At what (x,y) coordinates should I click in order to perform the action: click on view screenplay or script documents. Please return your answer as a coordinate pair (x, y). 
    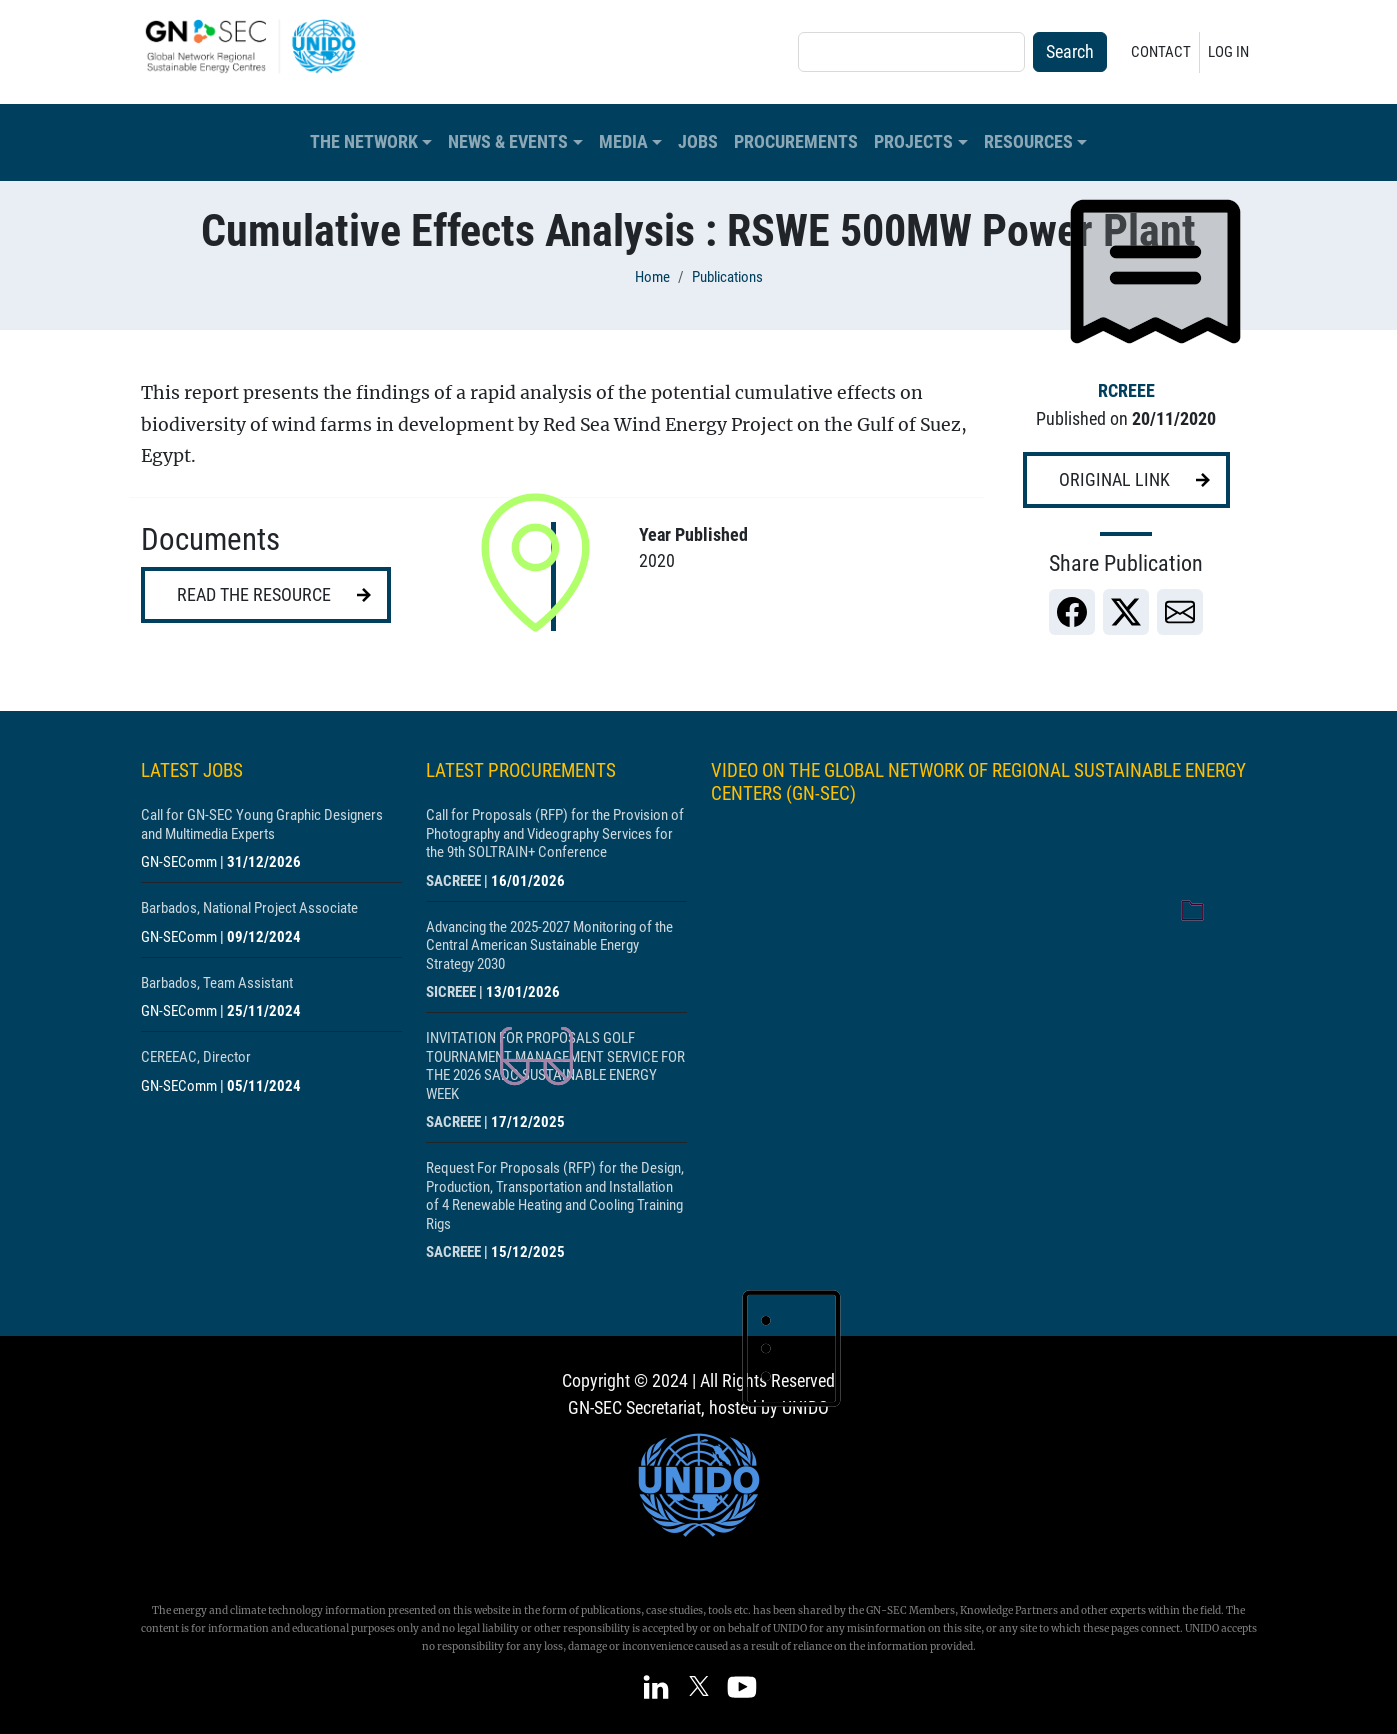
    Looking at the image, I should click on (791, 1348).